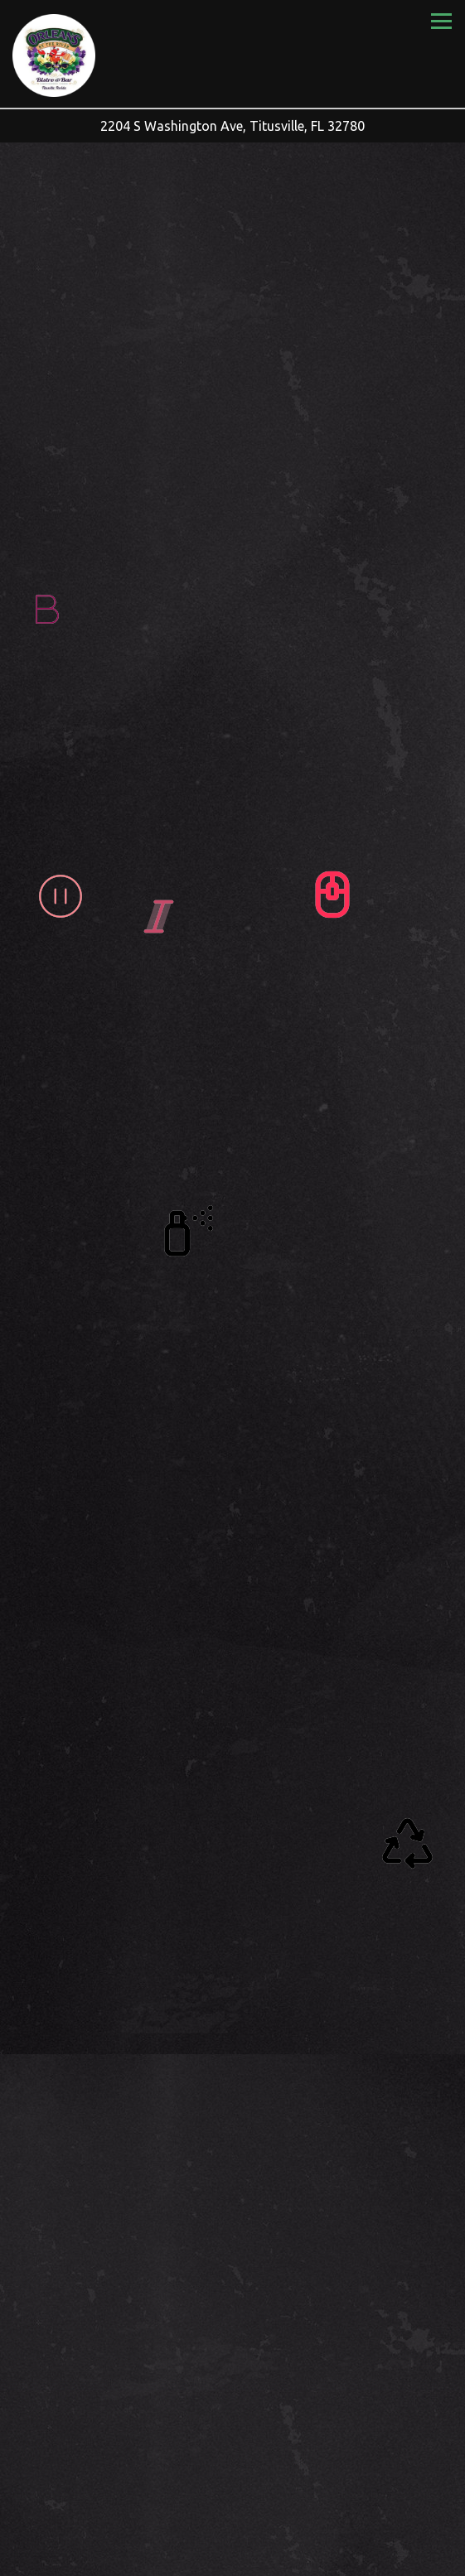  What do you see at coordinates (45, 610) in the screenshot?
I see `apply bold formatting to selected text` at bounding box center [45, 610].